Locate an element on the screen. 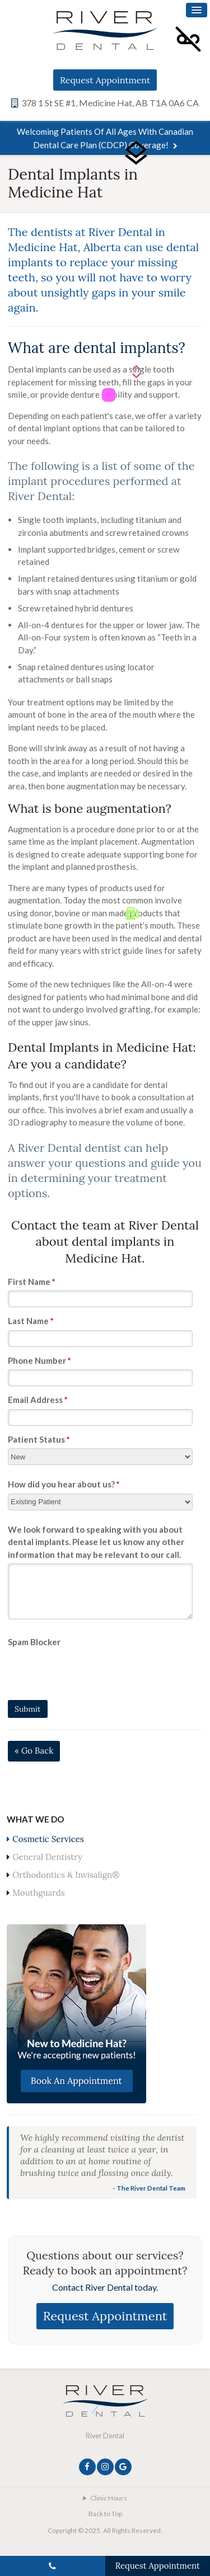  indicates a disabled or unavailable feature is located at coordinates (95, 2409).